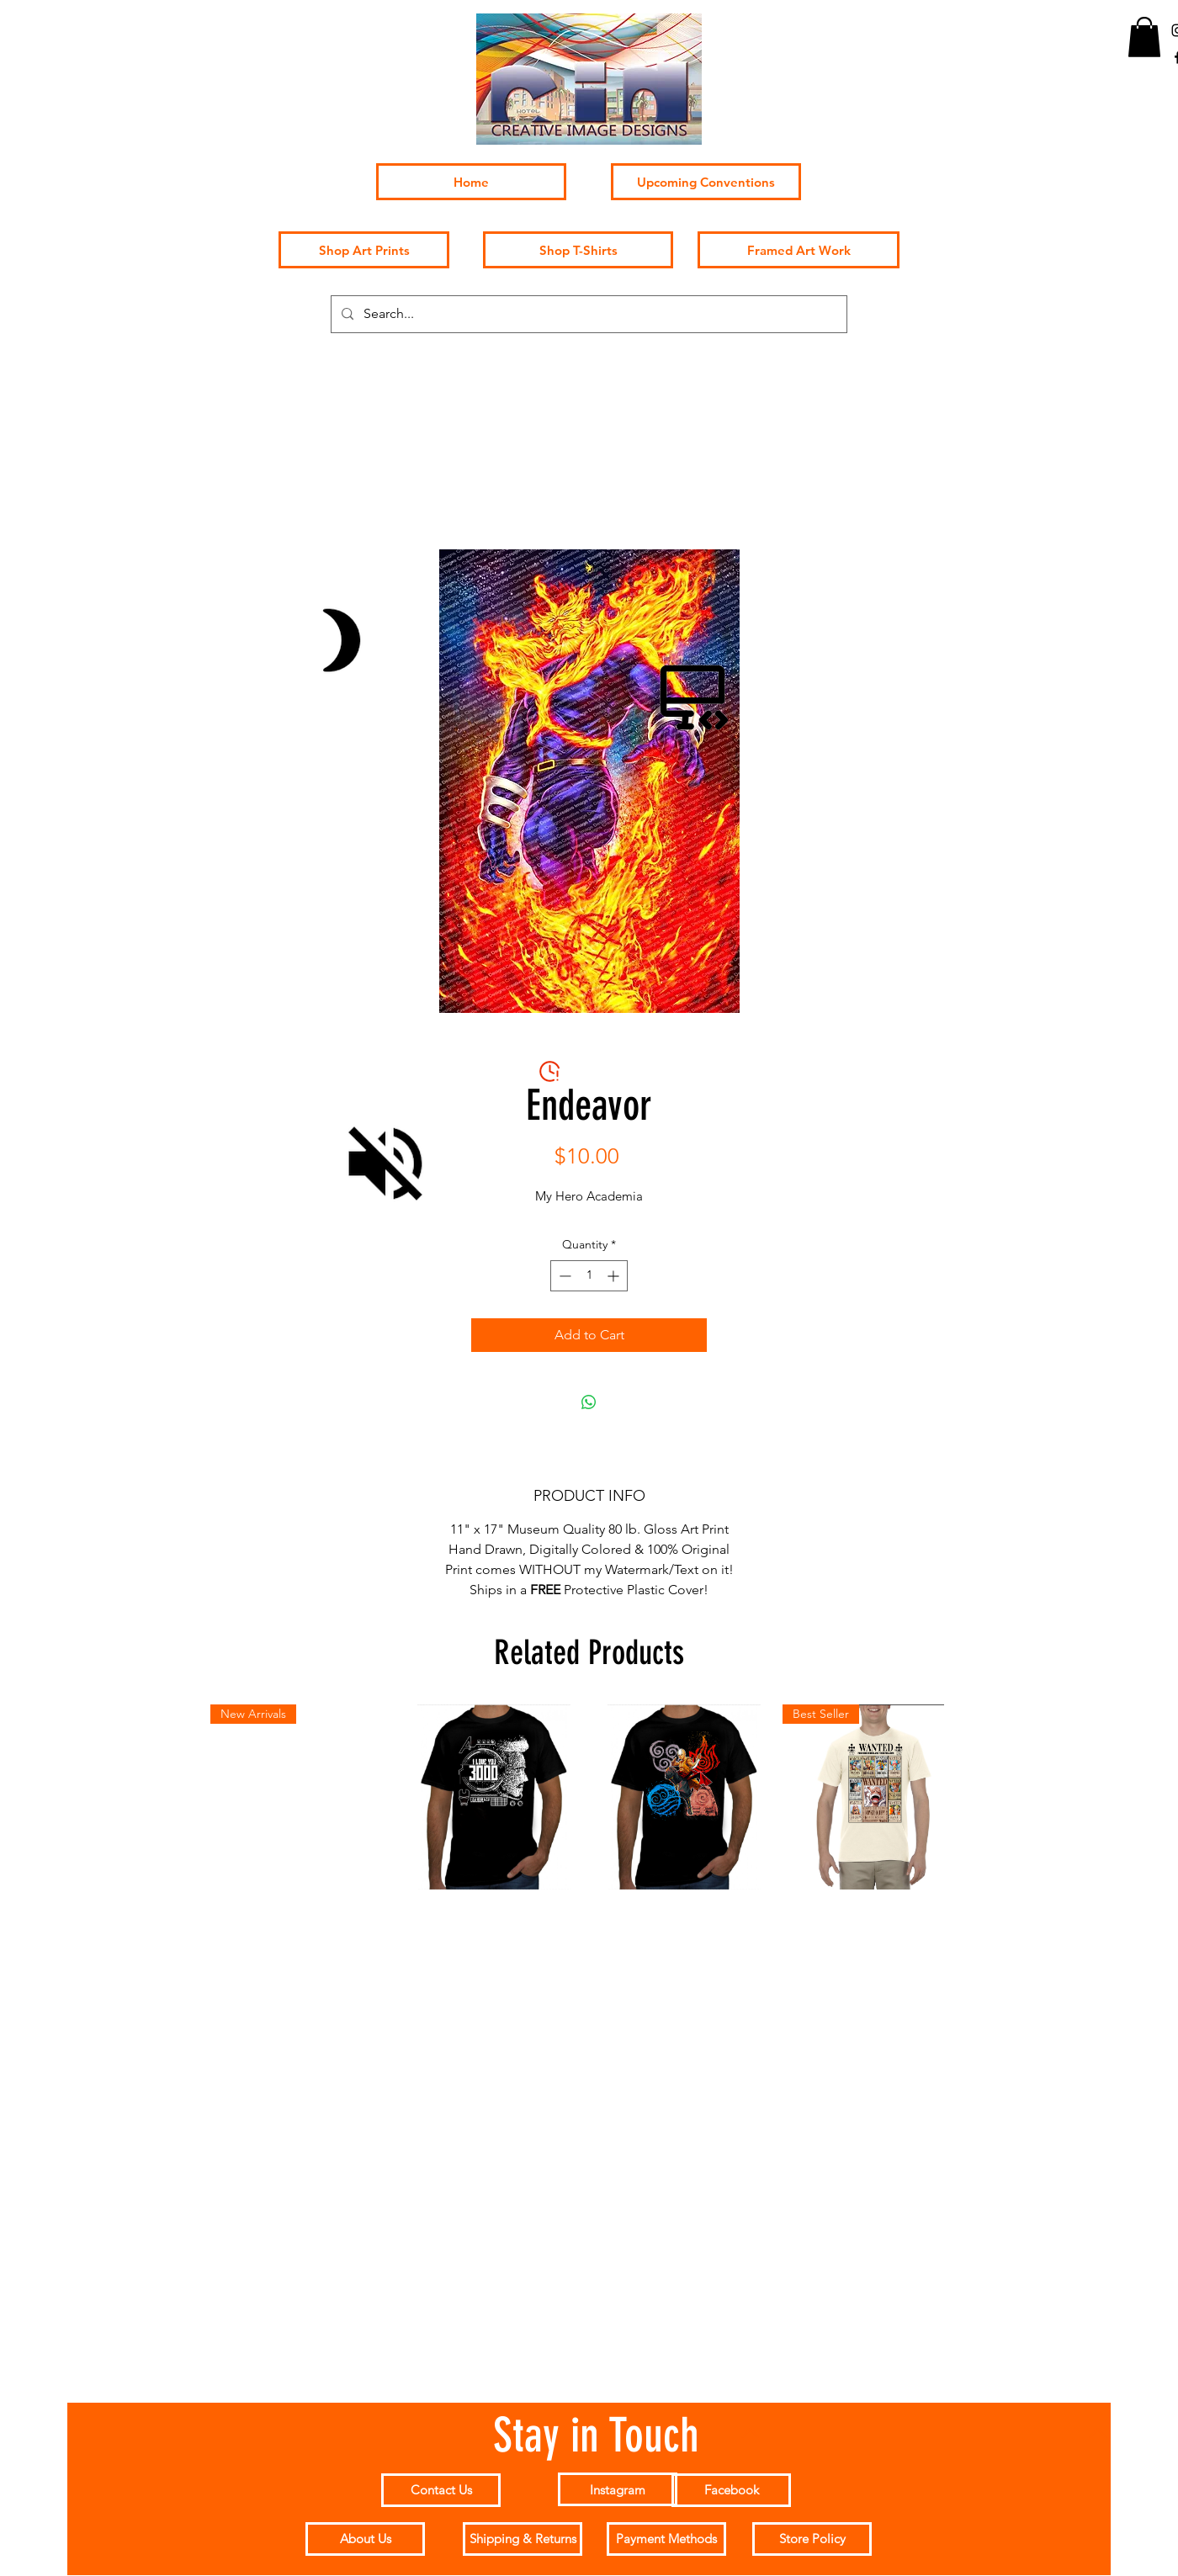  I want to click on time-sensitive alert or deadline warning, so click(549, 1071).